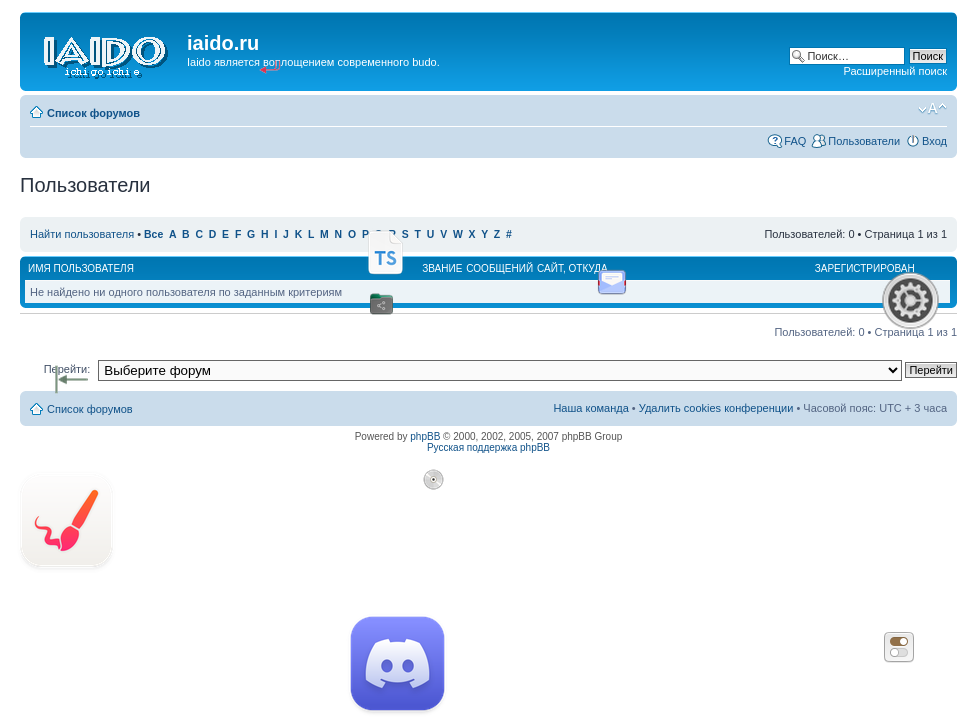 The height and width of the screenshot is (721, 977). Describe the element at coordinates (612, 282) in the screenshot. I see `open the mail application` at that location.